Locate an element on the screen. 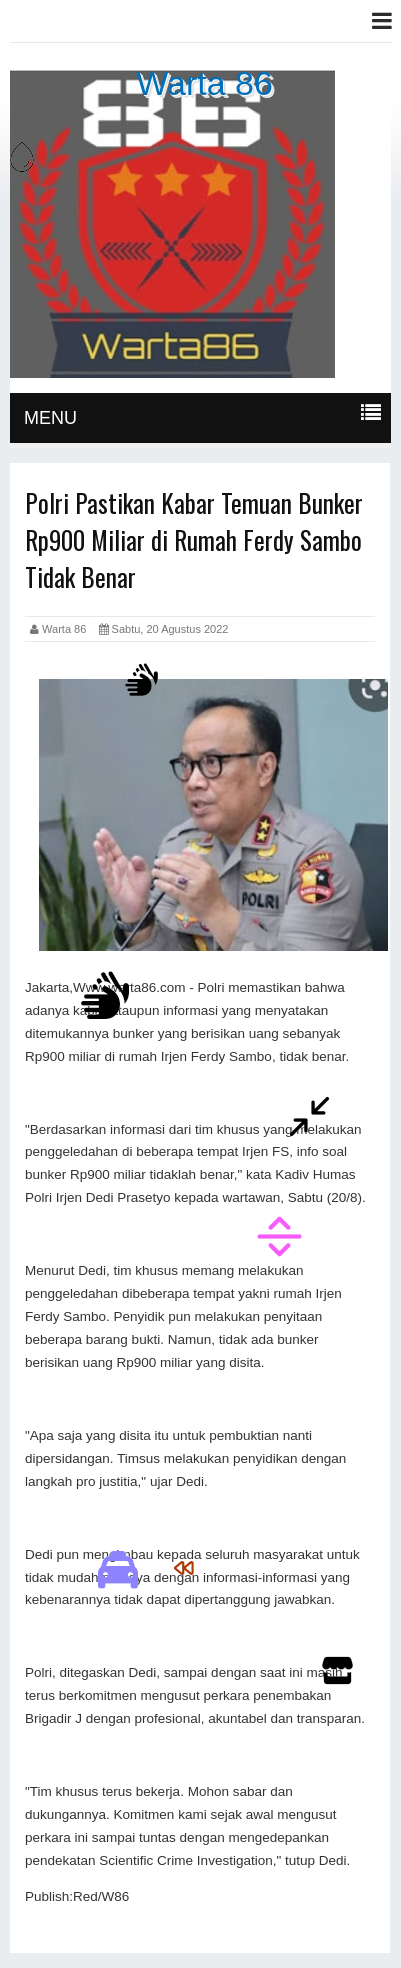 This screenshot has width=401, height=1968. request a taxi or cab ride is located at coordinates (118, 1571).